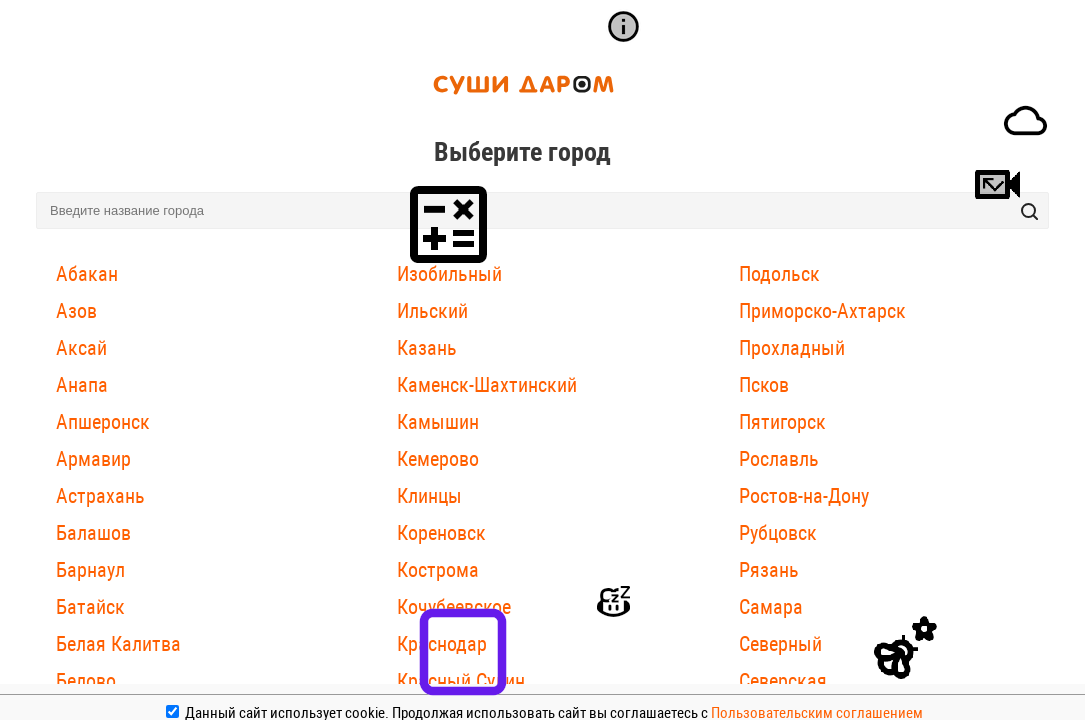  I want to click on unchecked checkbox or selection state, so click(463, 652).